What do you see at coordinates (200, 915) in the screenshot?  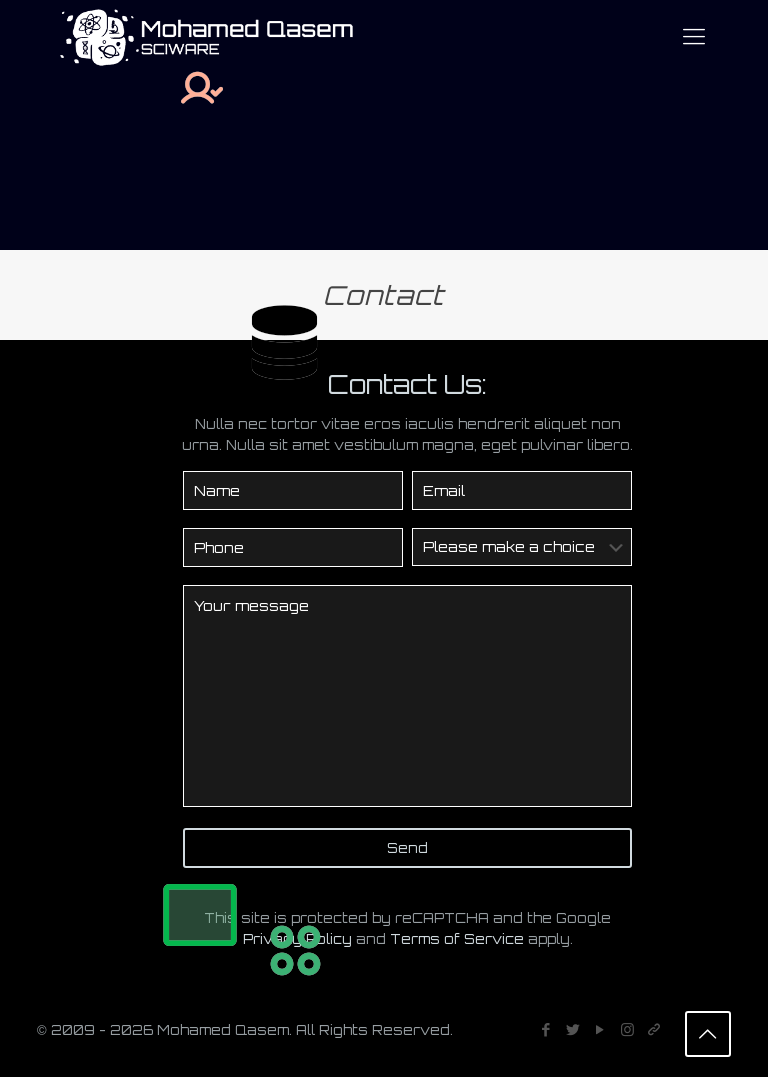 I see `represents a container or frame element` at bounding box center [200, 915].